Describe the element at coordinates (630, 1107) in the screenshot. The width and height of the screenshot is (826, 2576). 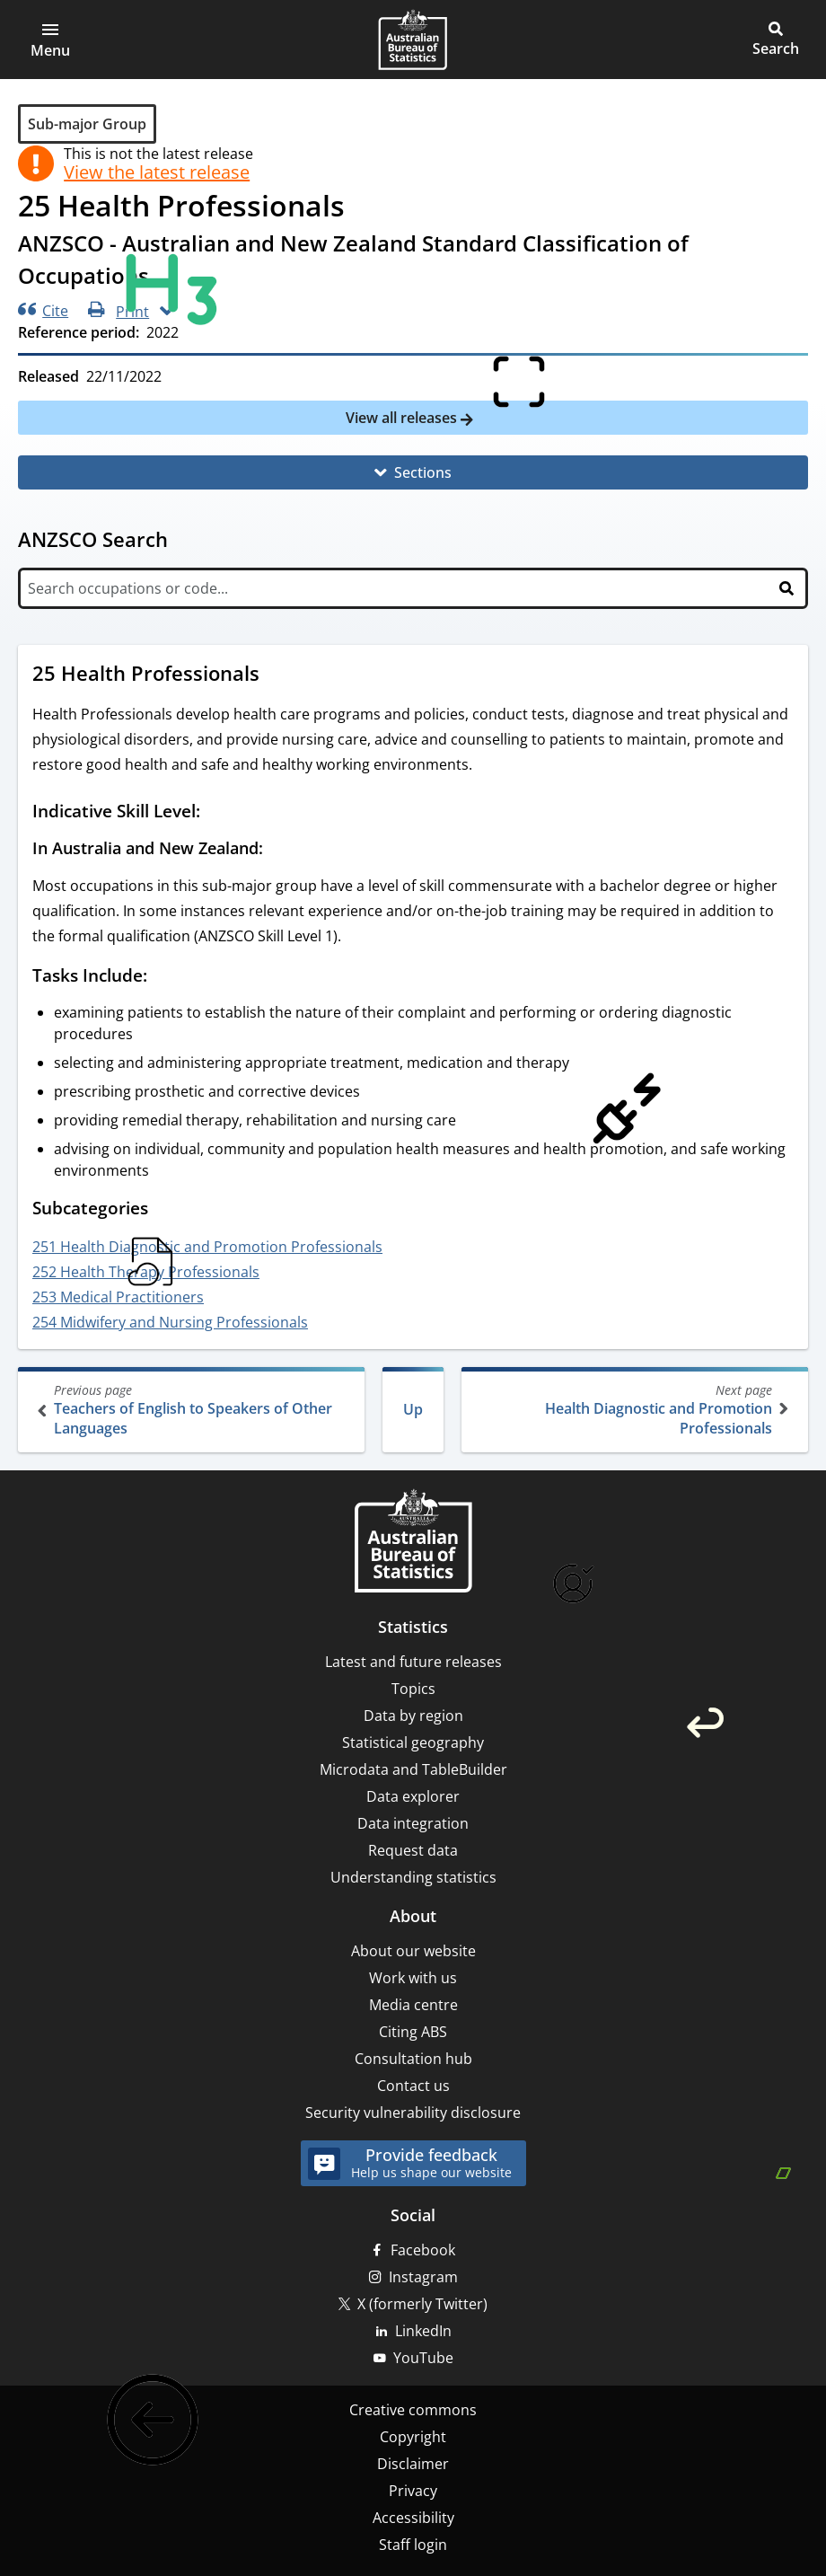
I see `charging or power connection active` at that location.